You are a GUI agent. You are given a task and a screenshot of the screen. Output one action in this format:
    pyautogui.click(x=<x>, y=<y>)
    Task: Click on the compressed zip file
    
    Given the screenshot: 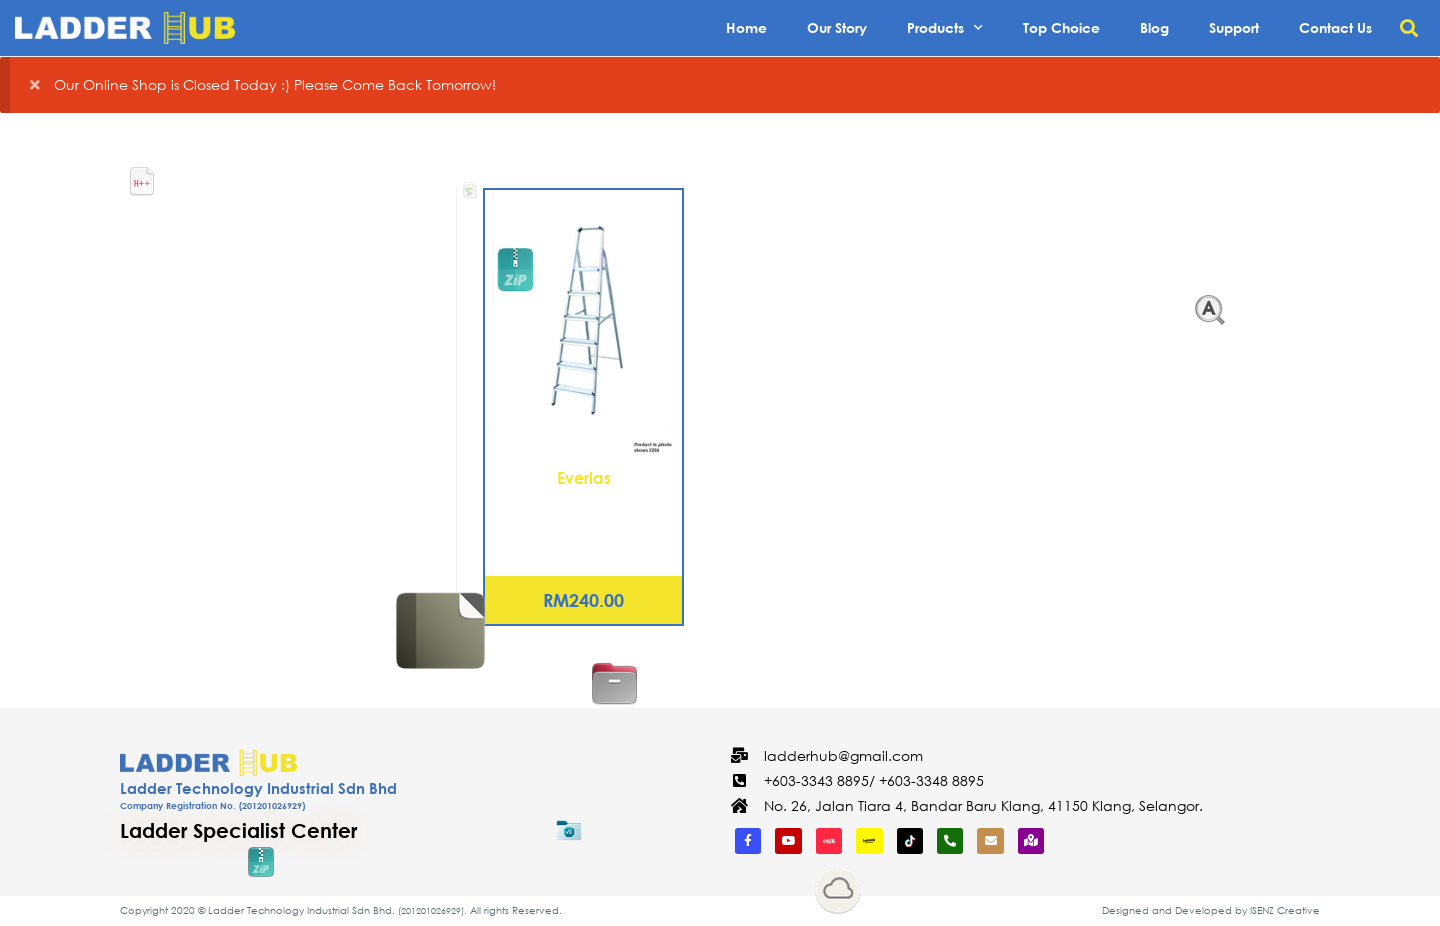 What is the action you would take?
    pyautogui.click(x=515, y=269)
    